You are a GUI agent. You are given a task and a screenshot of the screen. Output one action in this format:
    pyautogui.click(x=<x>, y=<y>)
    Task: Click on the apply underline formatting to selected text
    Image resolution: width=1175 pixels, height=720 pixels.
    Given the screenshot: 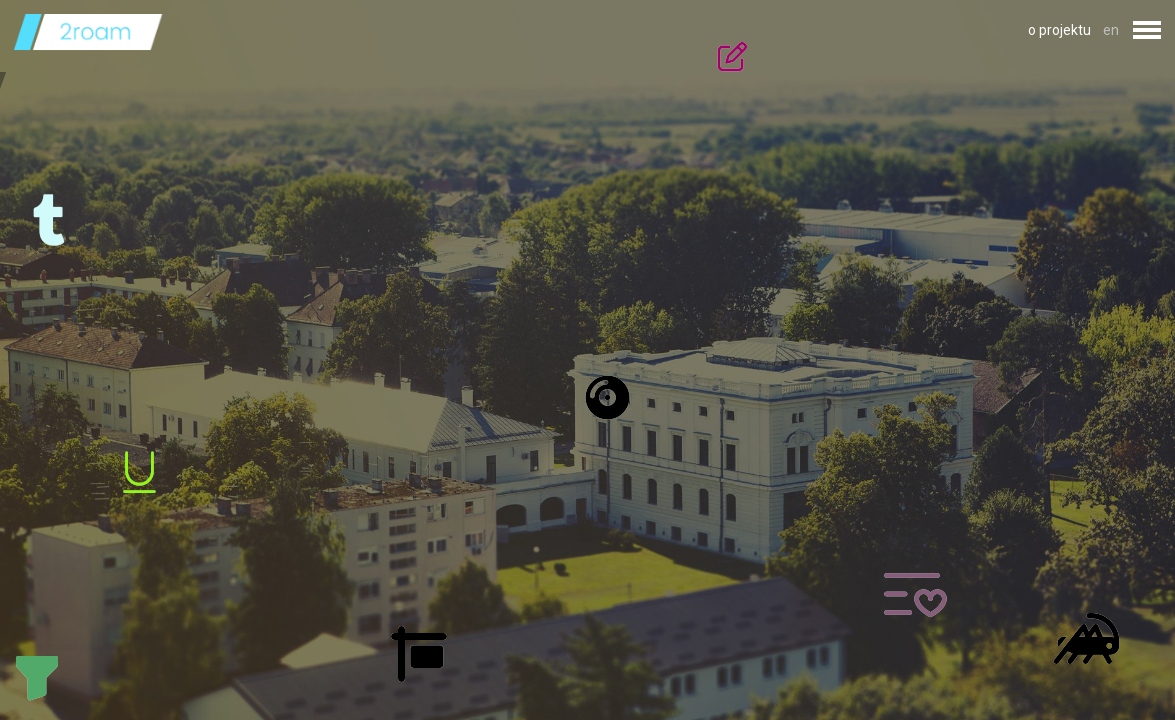 What is the action you would take?
    pyautogui.click(x=139, y=469)
    